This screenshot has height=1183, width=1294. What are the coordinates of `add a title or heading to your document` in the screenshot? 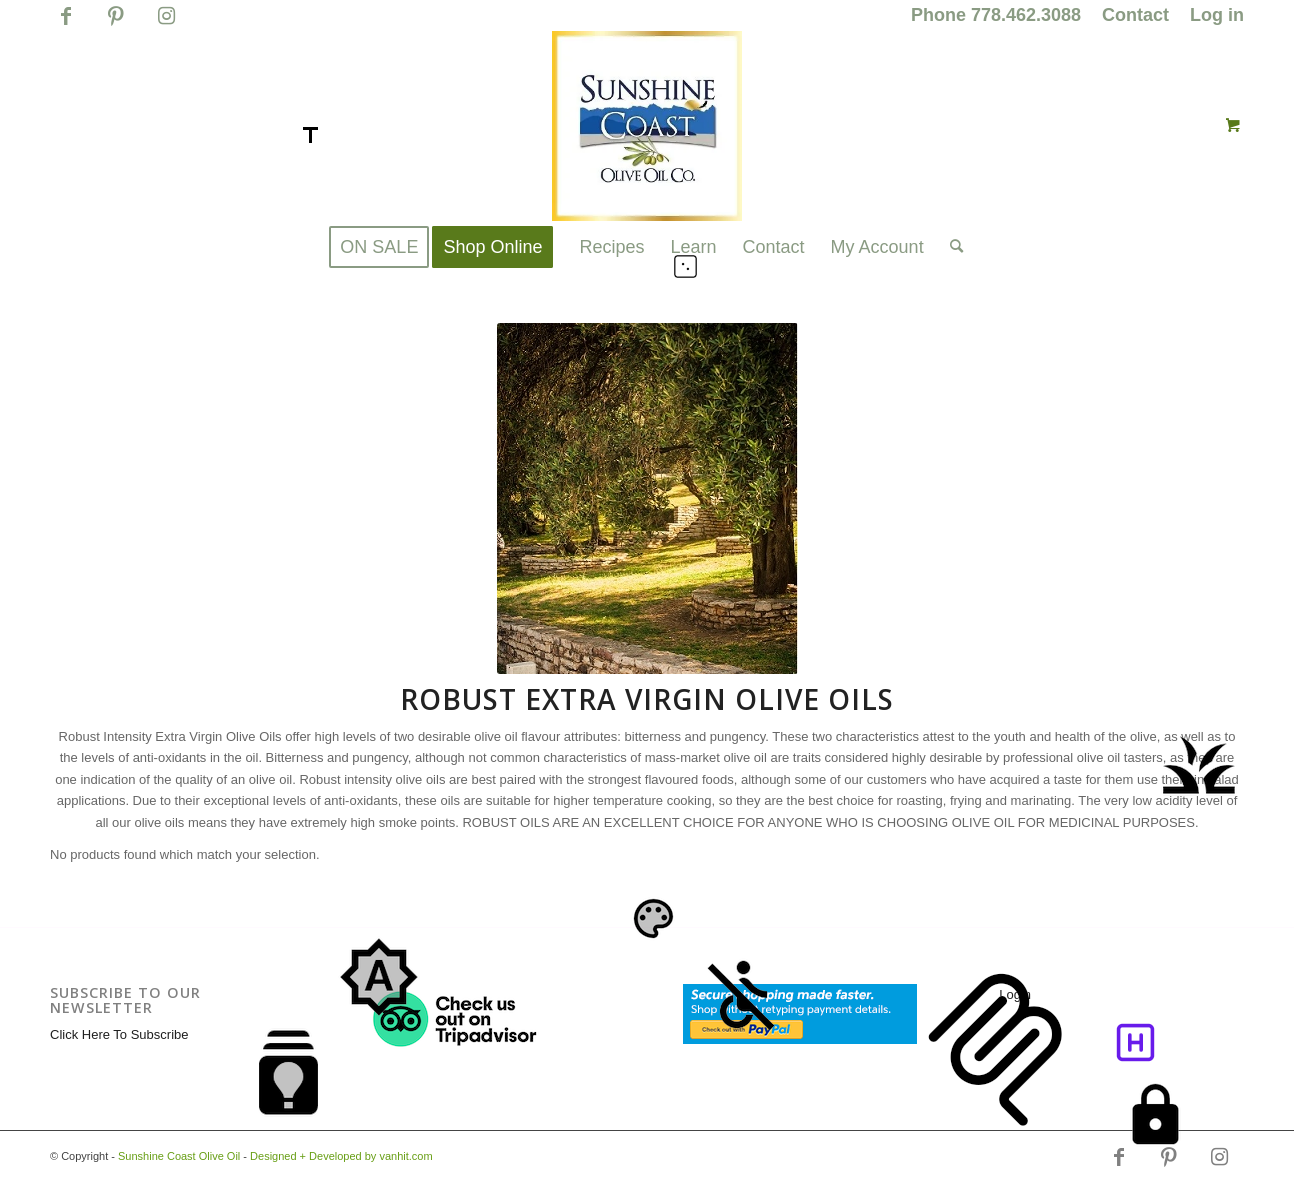 It's located at (310, 135).